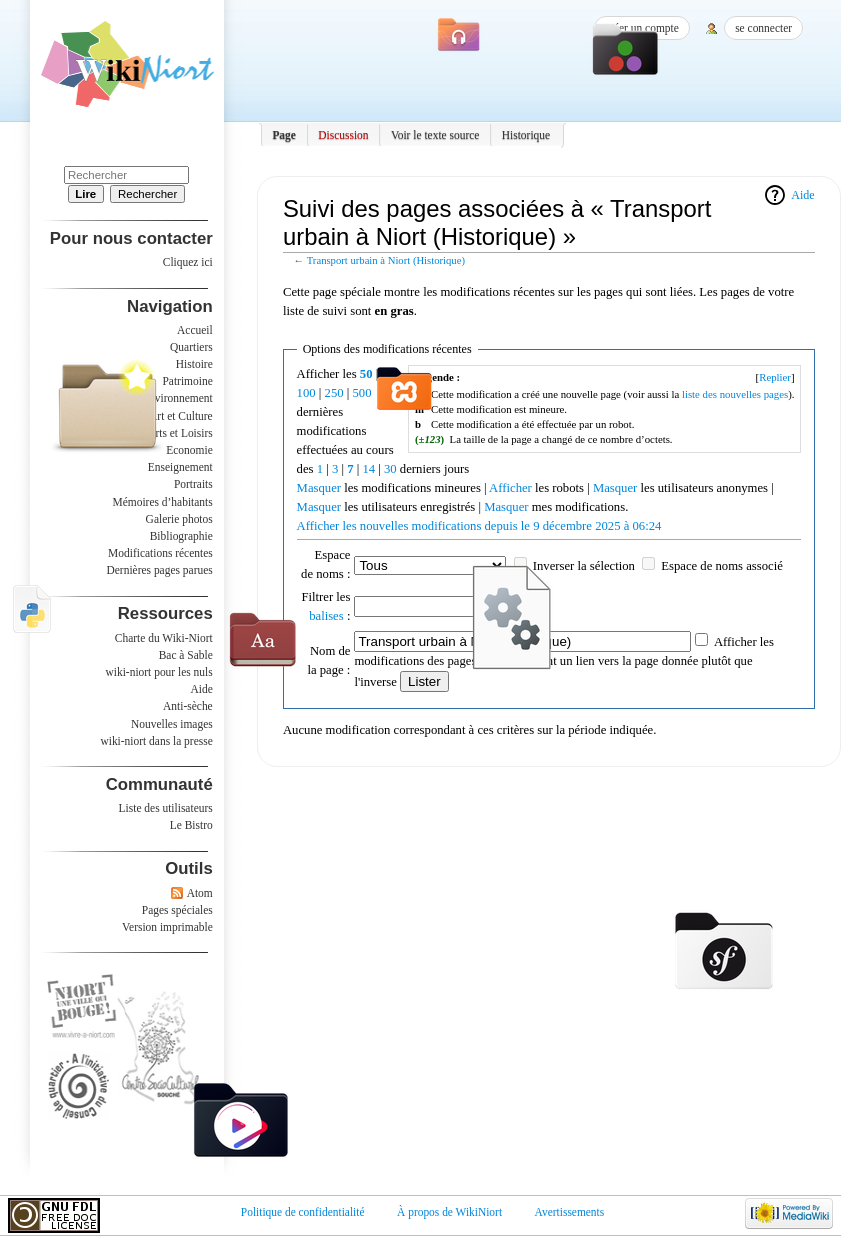 The height and width of the screenshot is (1248, 841). Describe the element at coordinates (404, 390) in the screenshot. I see `open XAMPP local server files folder` at that location.